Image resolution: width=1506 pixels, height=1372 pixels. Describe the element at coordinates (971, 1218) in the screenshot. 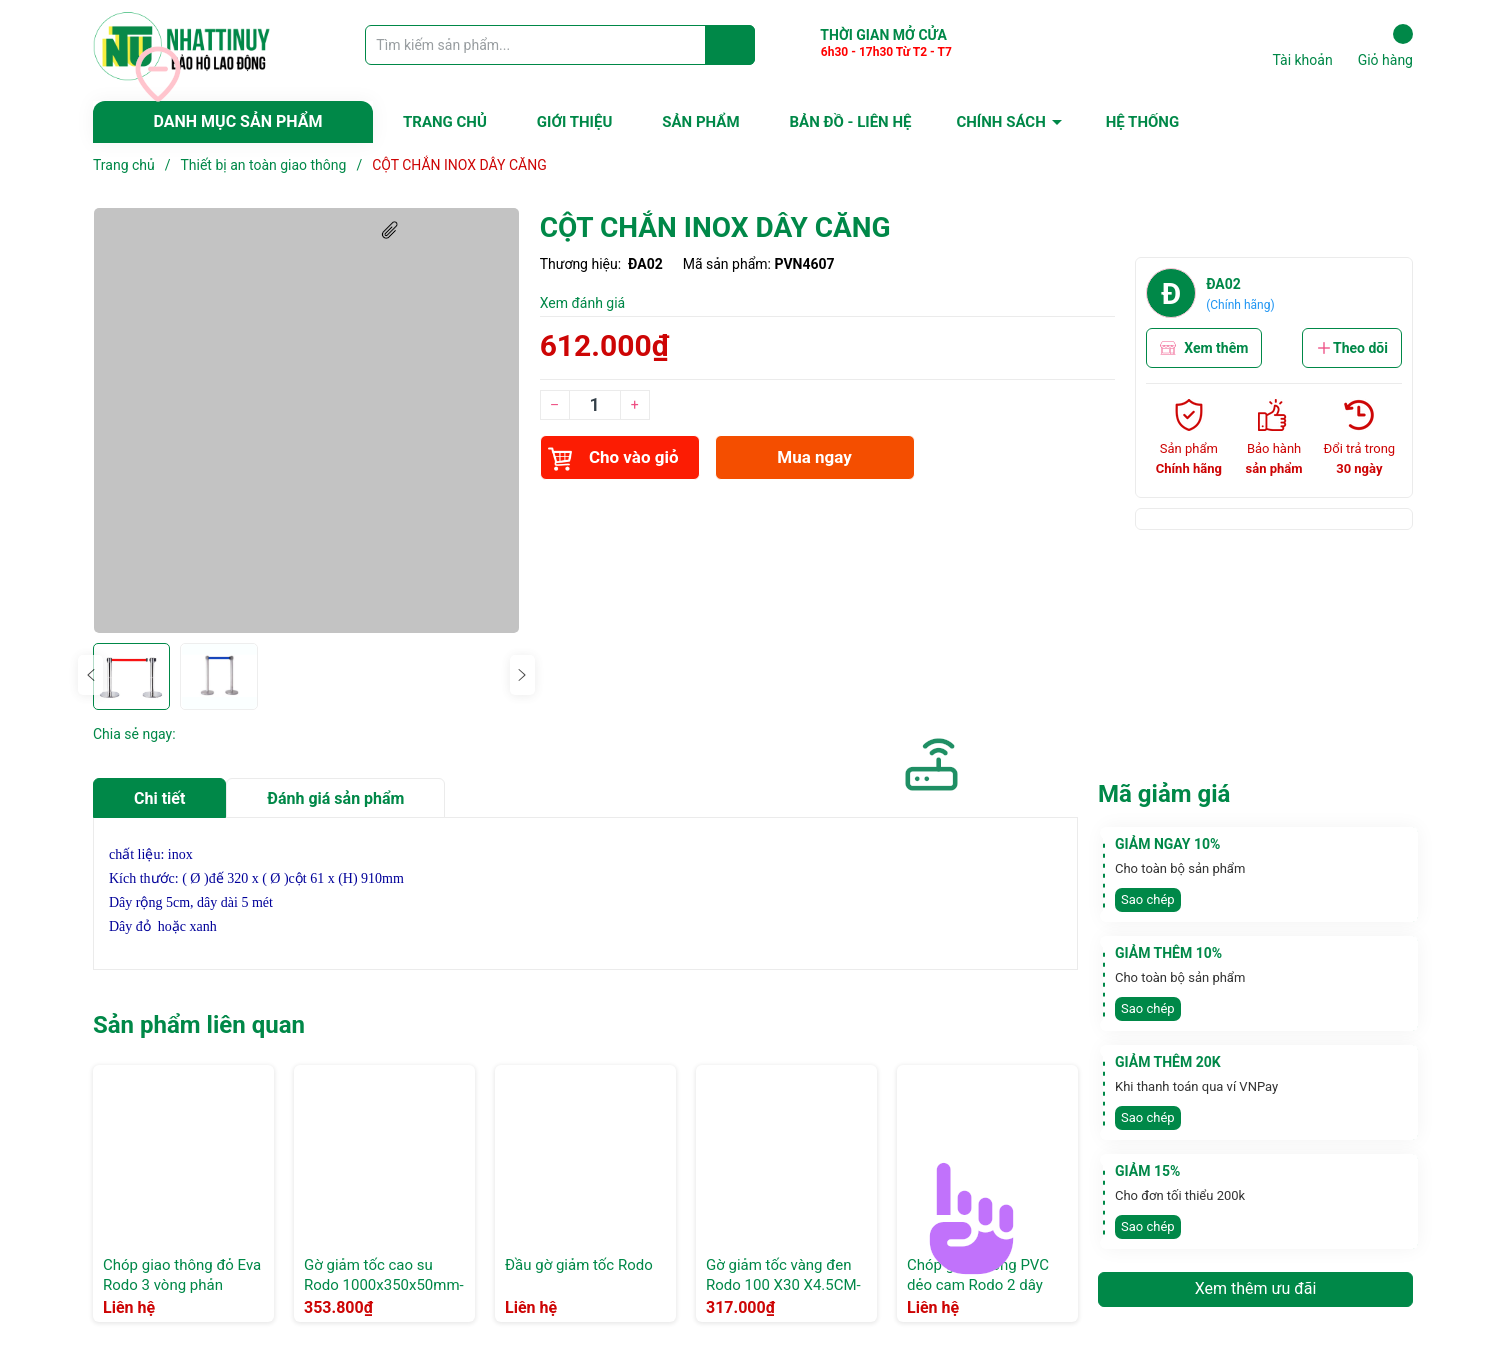

I see `tap to select or indicate a point of interest` at that location.